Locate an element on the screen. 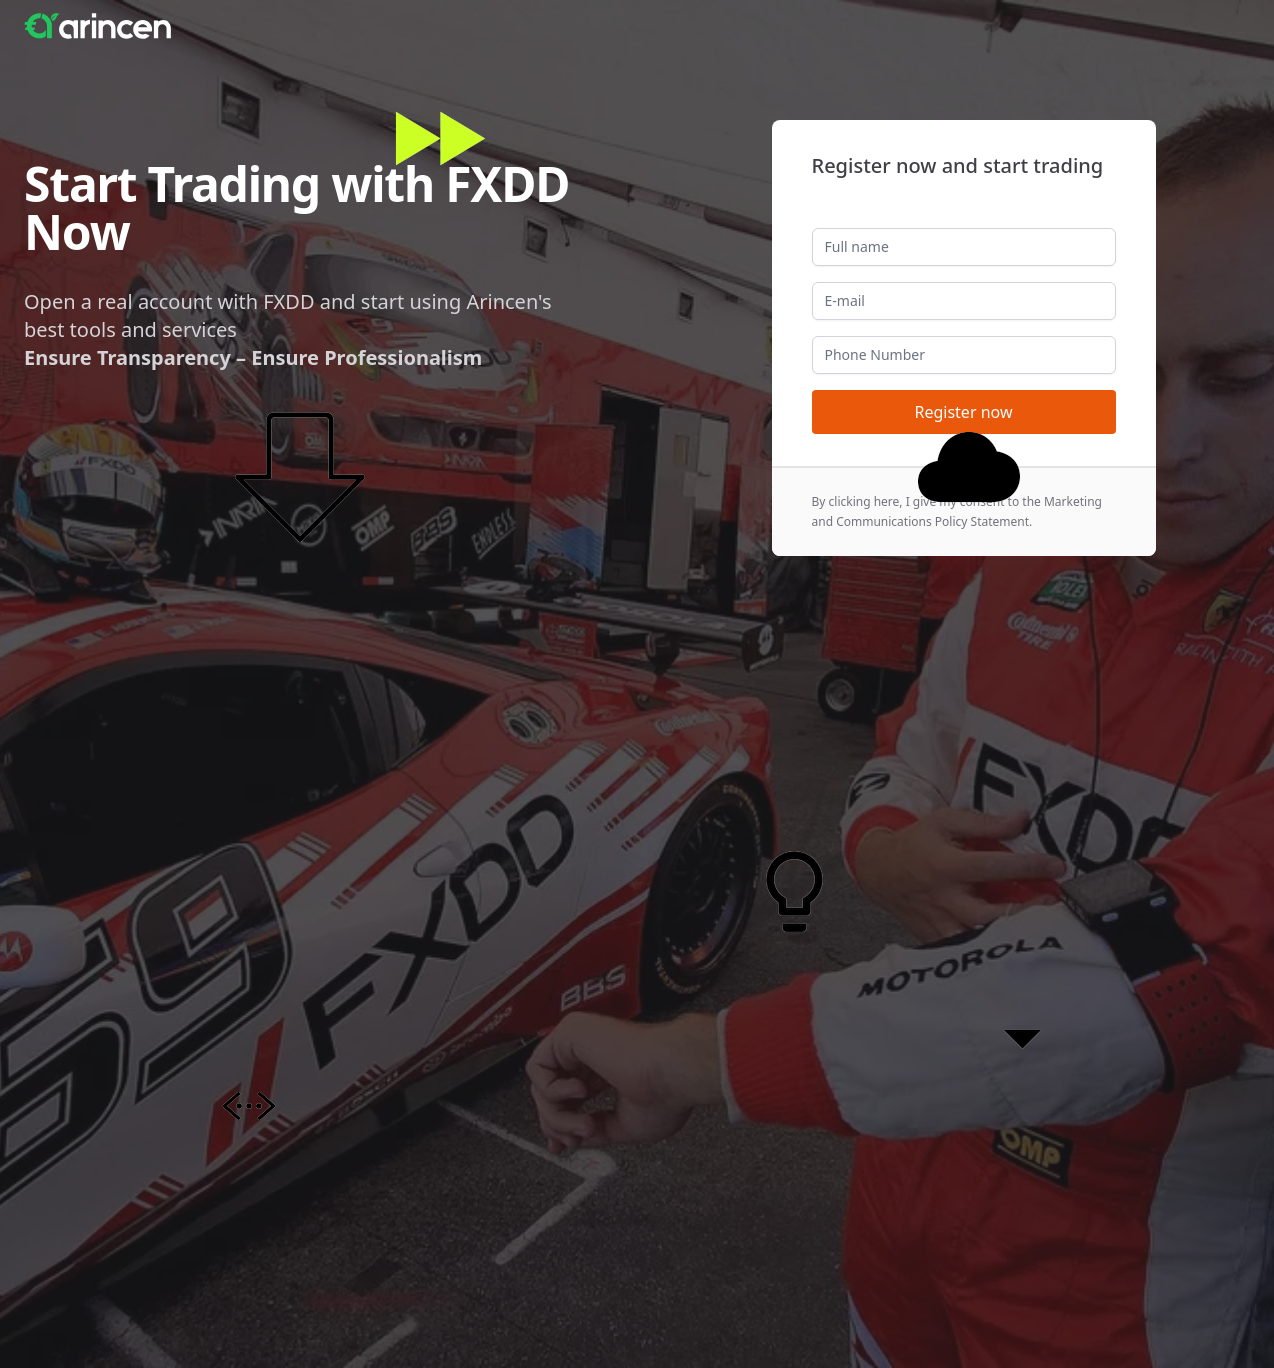 The height and width of the screenshot is (1368, 1274). indicates code is processing or compiling is located at coordinates (249, 1106).